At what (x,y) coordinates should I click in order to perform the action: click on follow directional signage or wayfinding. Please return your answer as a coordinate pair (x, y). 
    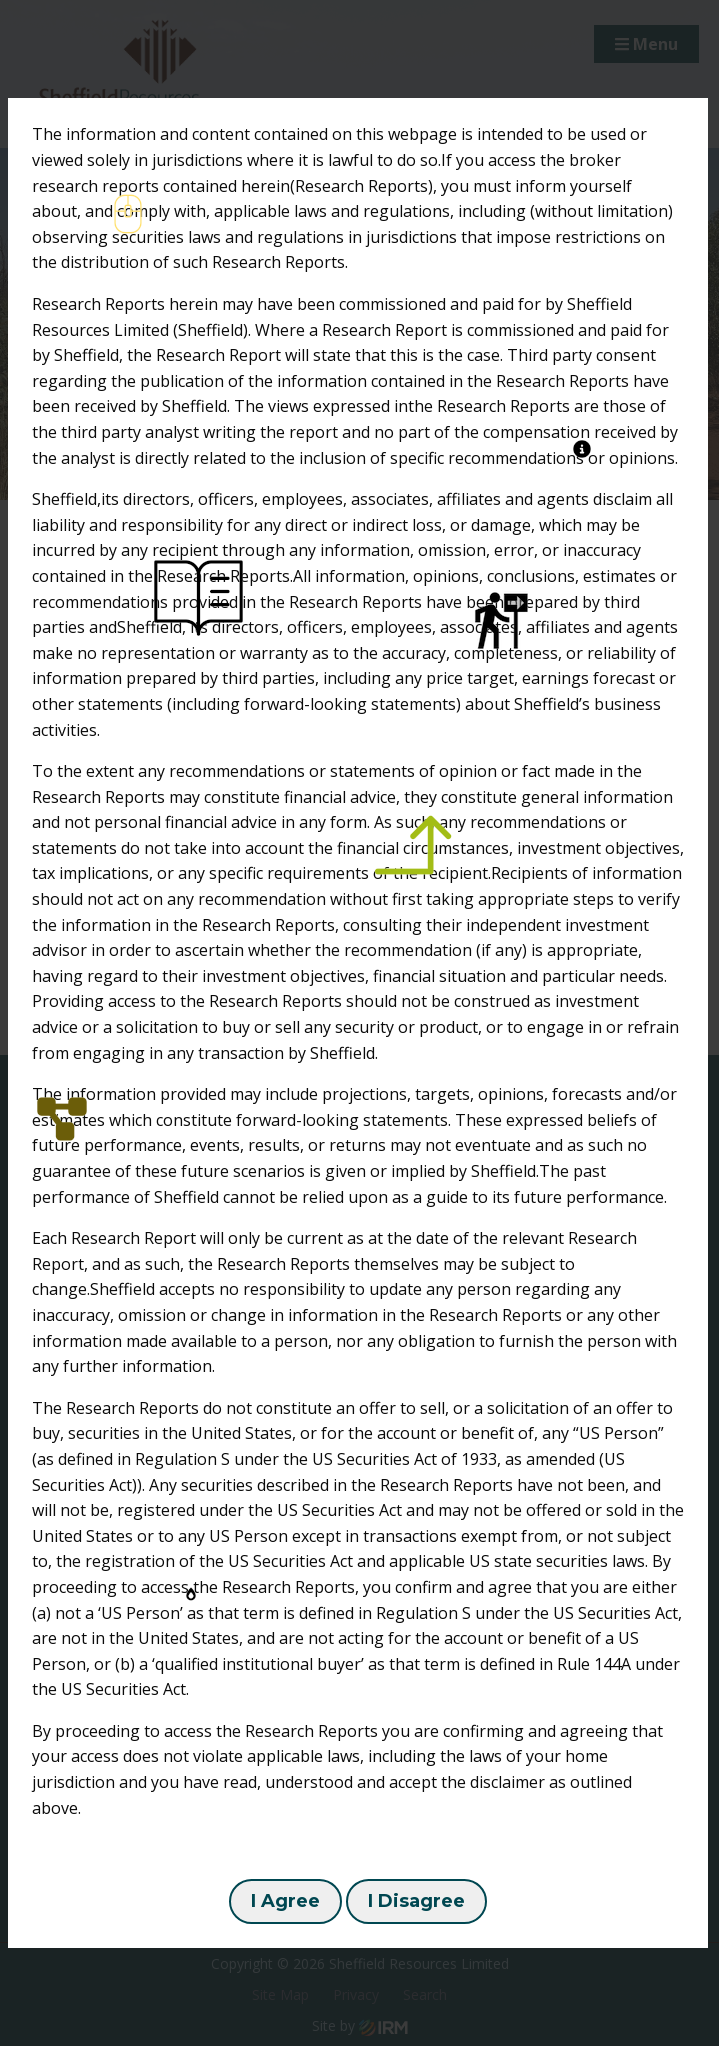
    Looking at the image, I should click on (502, 620).